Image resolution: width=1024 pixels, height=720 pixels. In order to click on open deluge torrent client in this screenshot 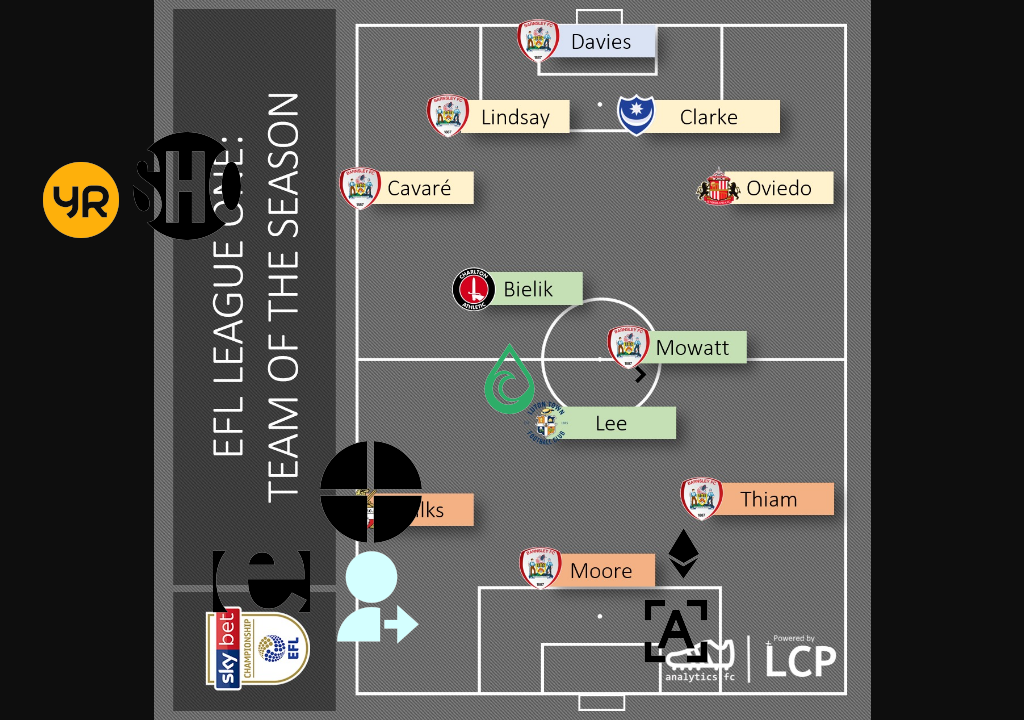, I will do `click(509, 378)`.